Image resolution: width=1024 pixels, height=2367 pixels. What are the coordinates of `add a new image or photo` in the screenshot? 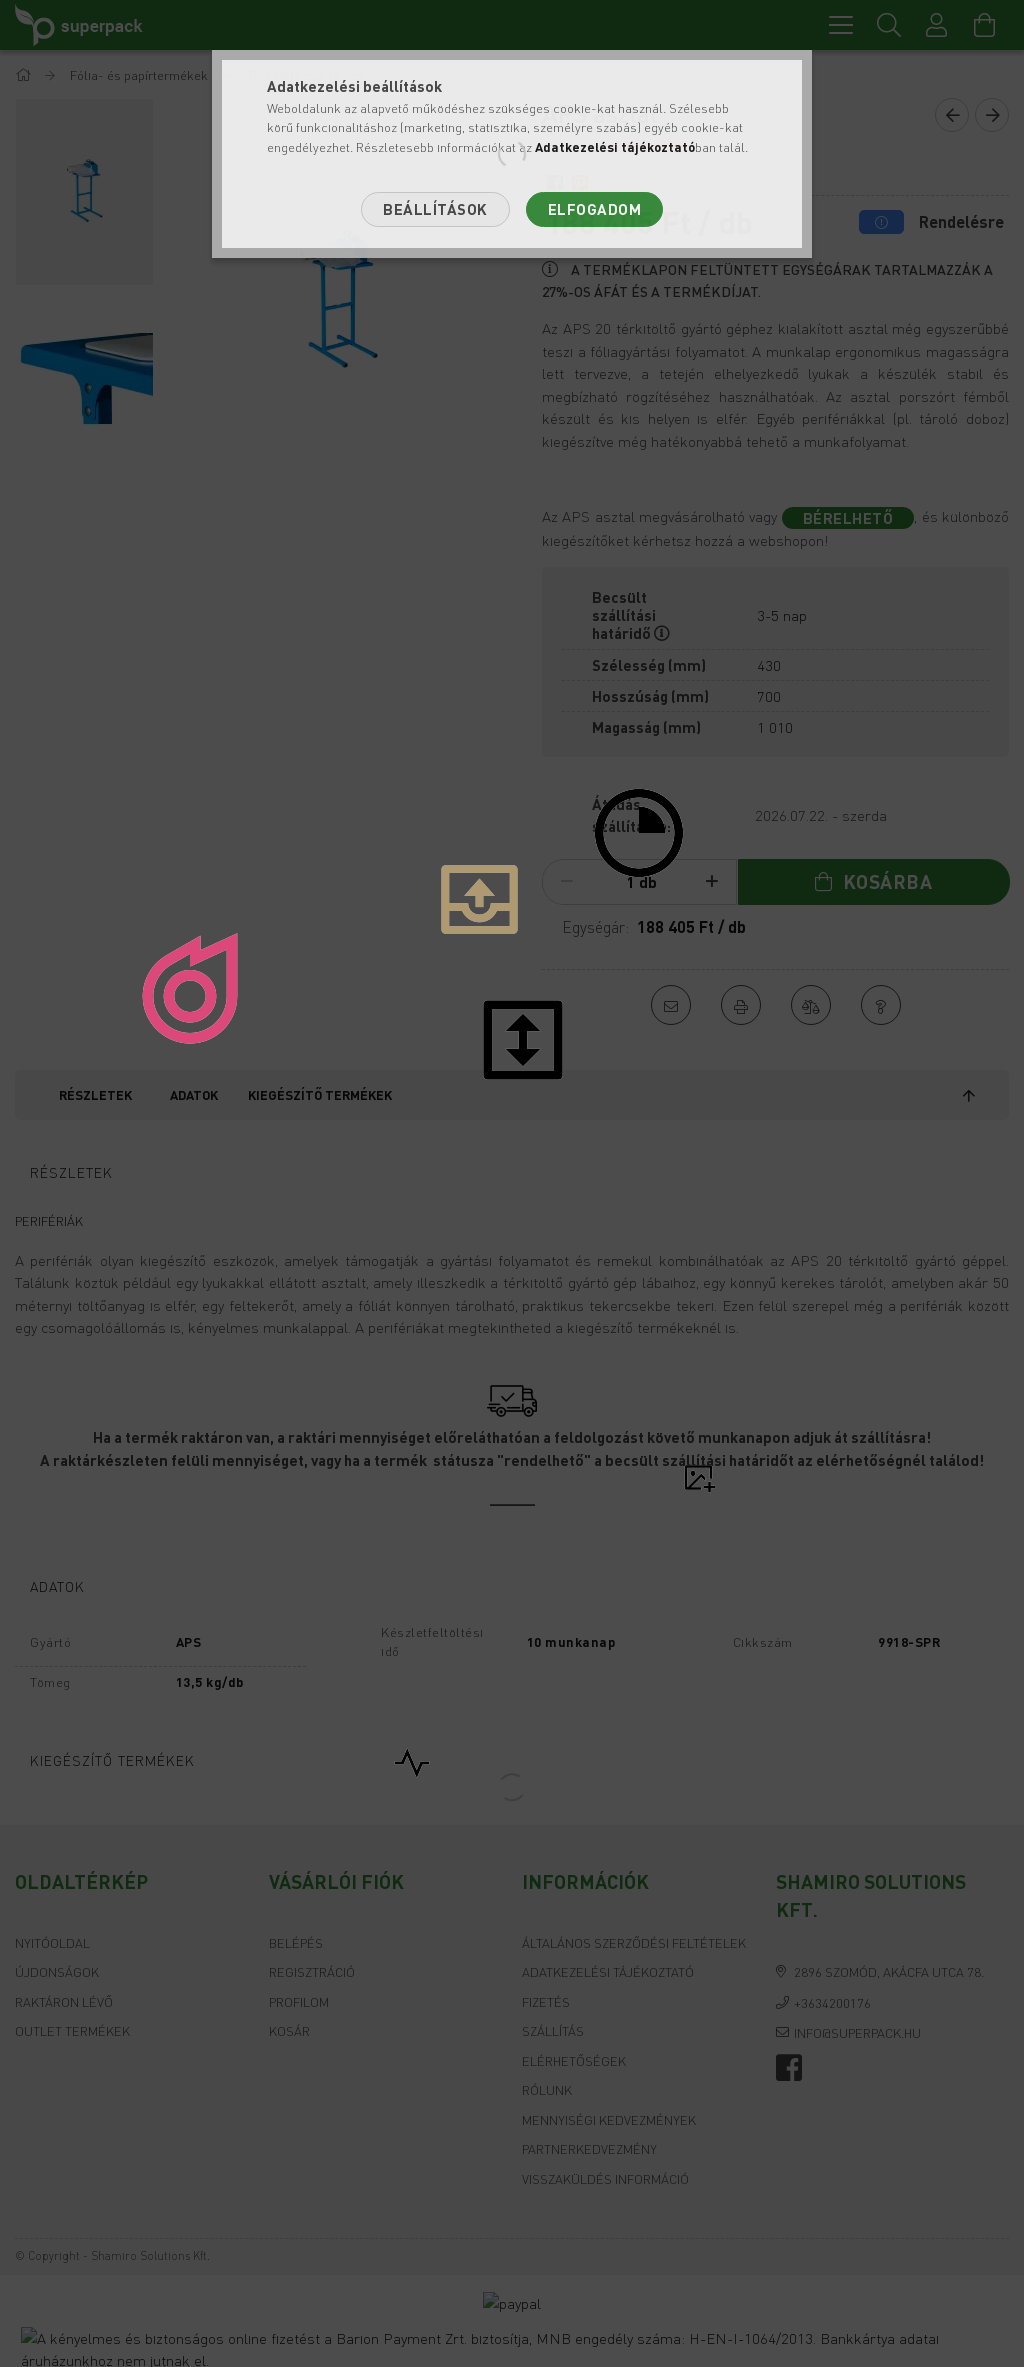 It's located at (698, 1477).